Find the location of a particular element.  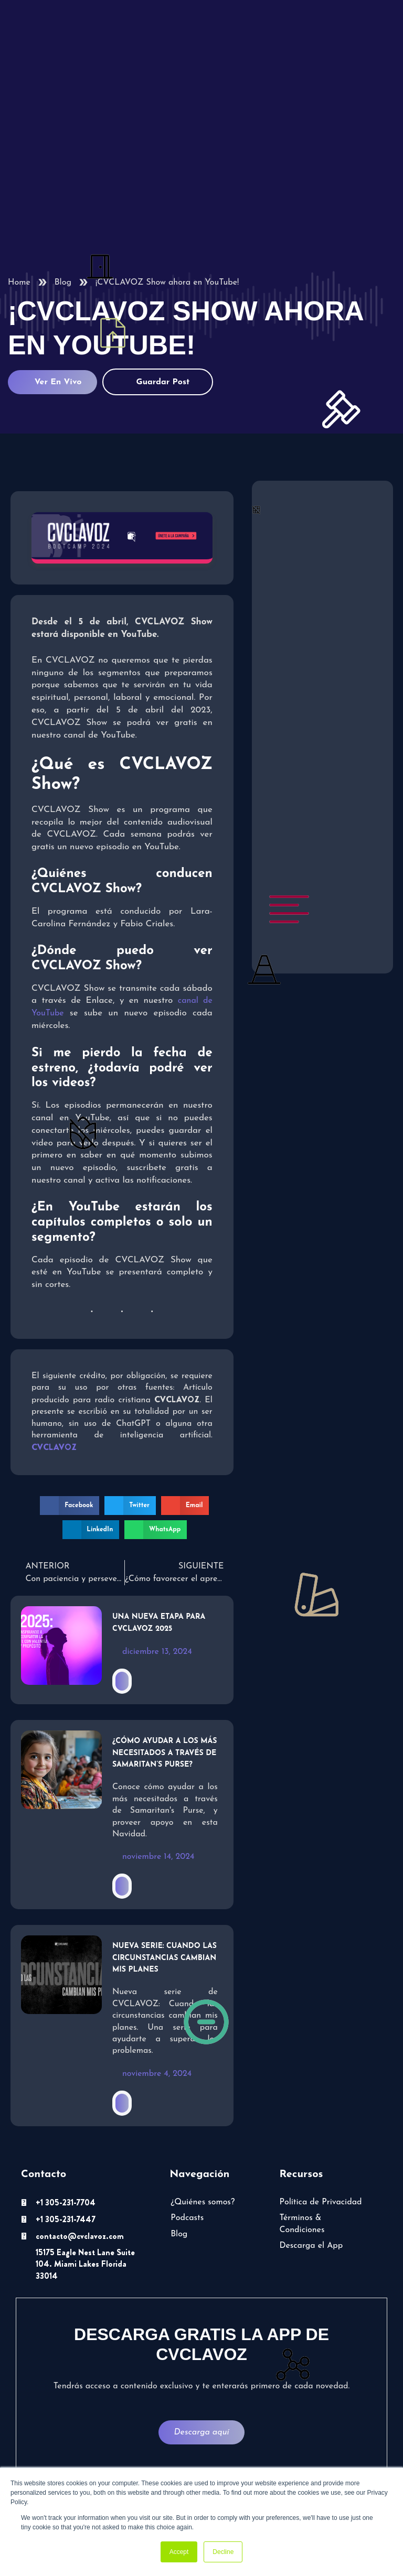

upload a file is located at coordinates (113, 333).